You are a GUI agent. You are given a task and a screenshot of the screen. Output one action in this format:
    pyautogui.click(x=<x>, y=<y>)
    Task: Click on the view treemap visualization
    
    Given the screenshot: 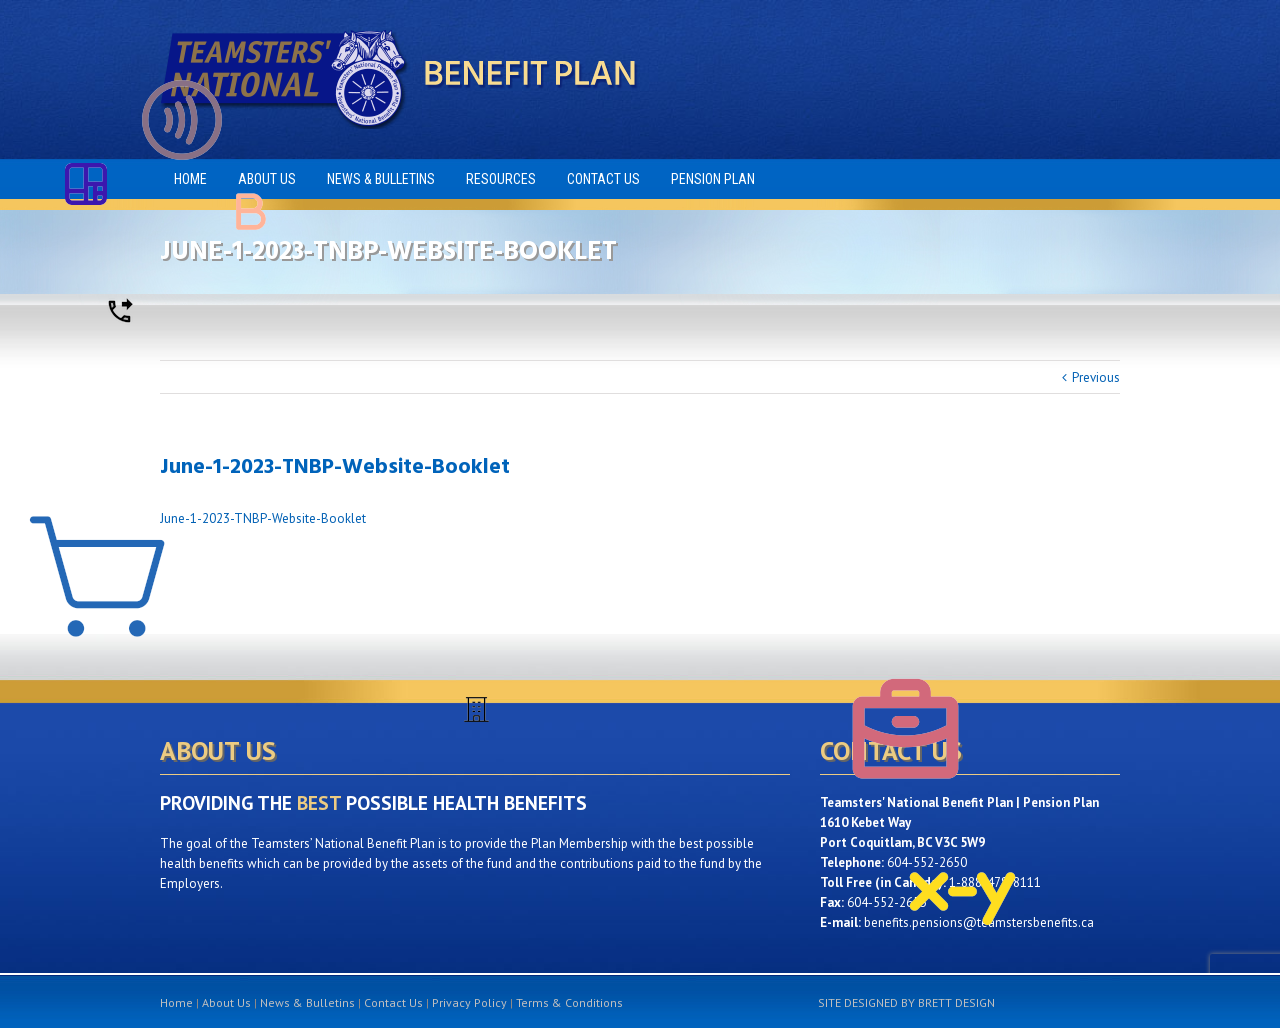 What is the action you would take?
    pyautogui.click(x=86, y=184)
    